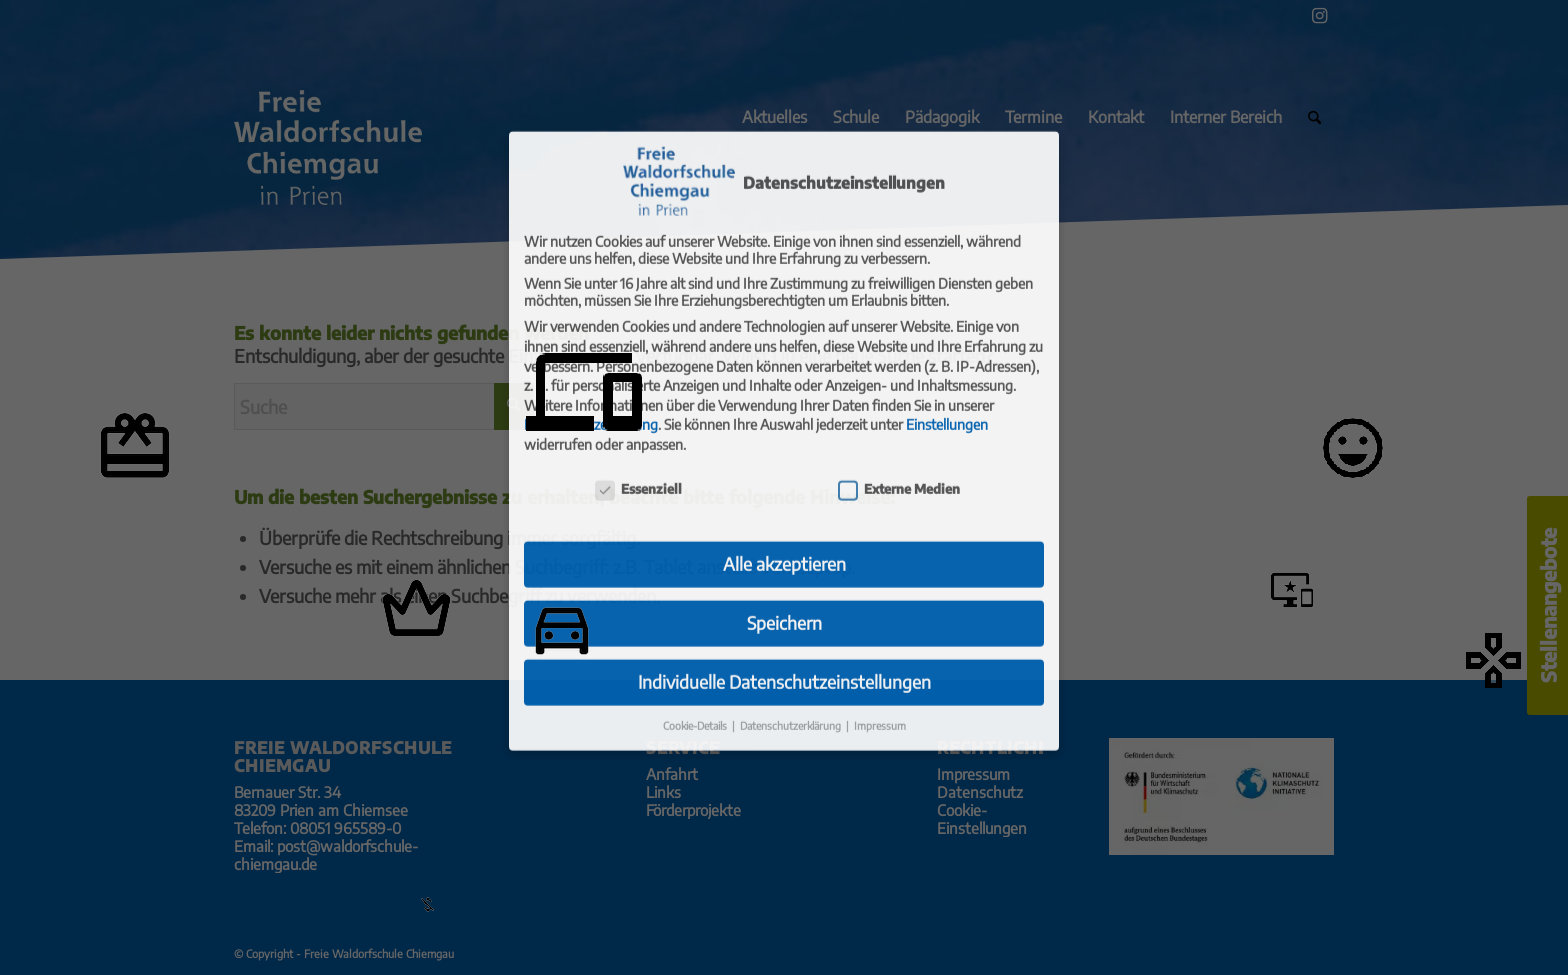 The width and height of the screenshot is (1568, 975). I want to click on view synced or connected devices, so click(1292, 590).